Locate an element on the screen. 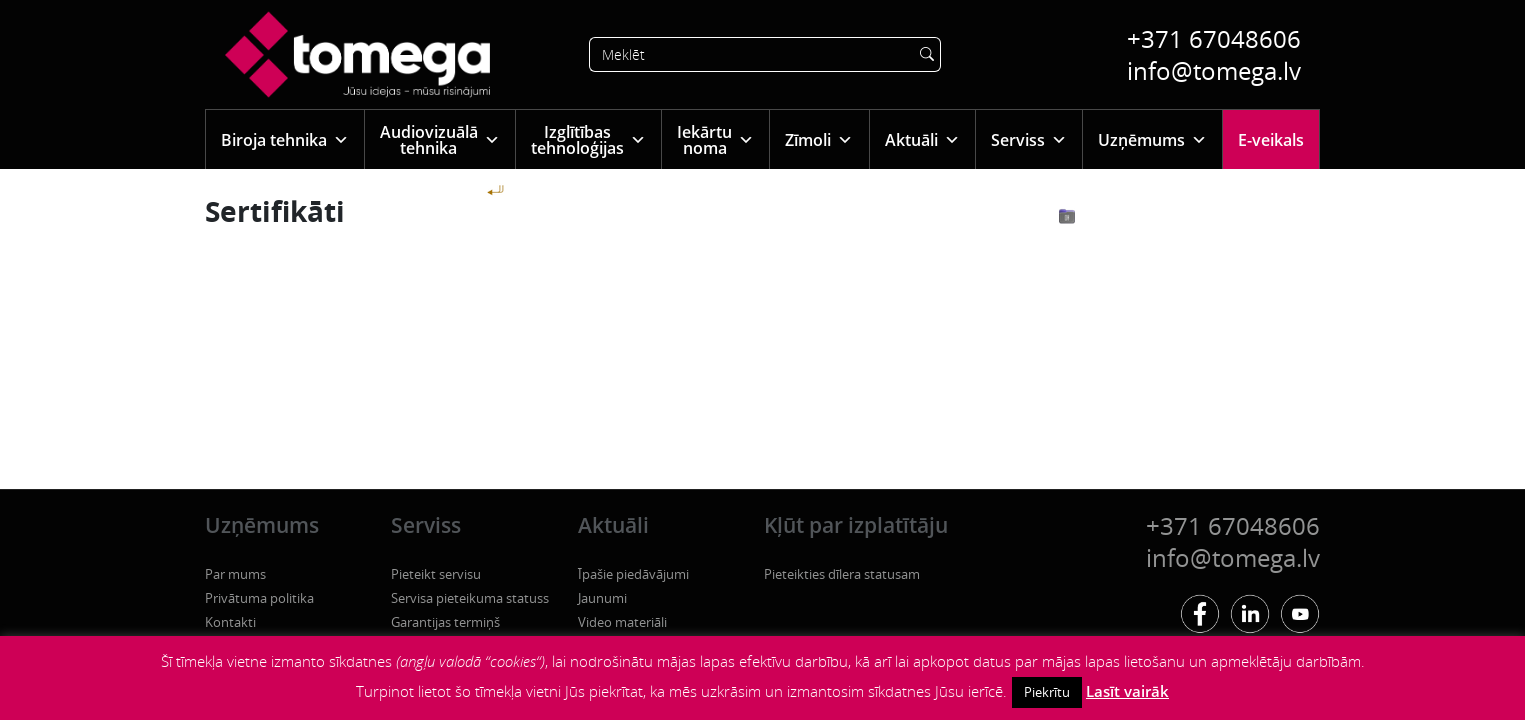  reply to all recipients of an email is located at coordinates (495, 189).